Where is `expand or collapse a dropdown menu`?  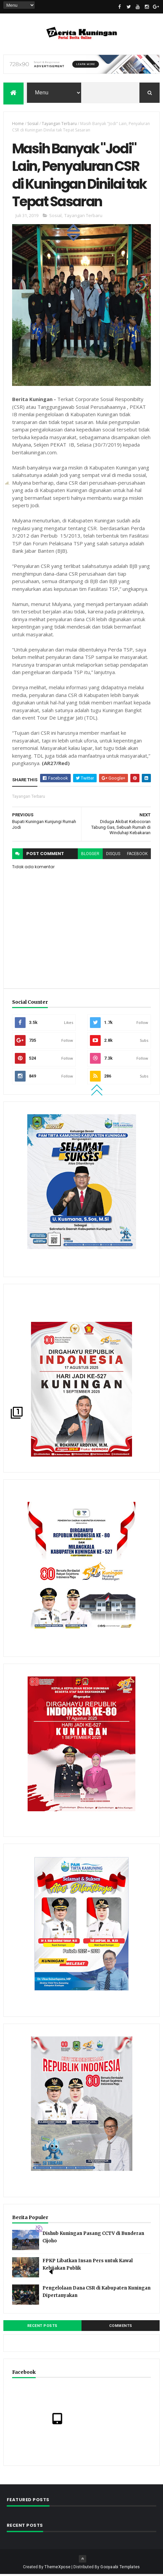
expand or collapse a dropdown menu is located at coordinates (73, 233).